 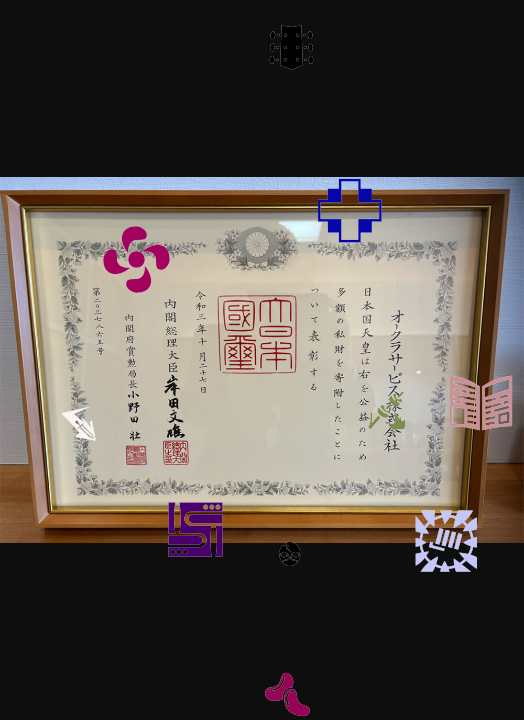 I want to click on access candy or sweet-themed items, so click(x=287, y=694).